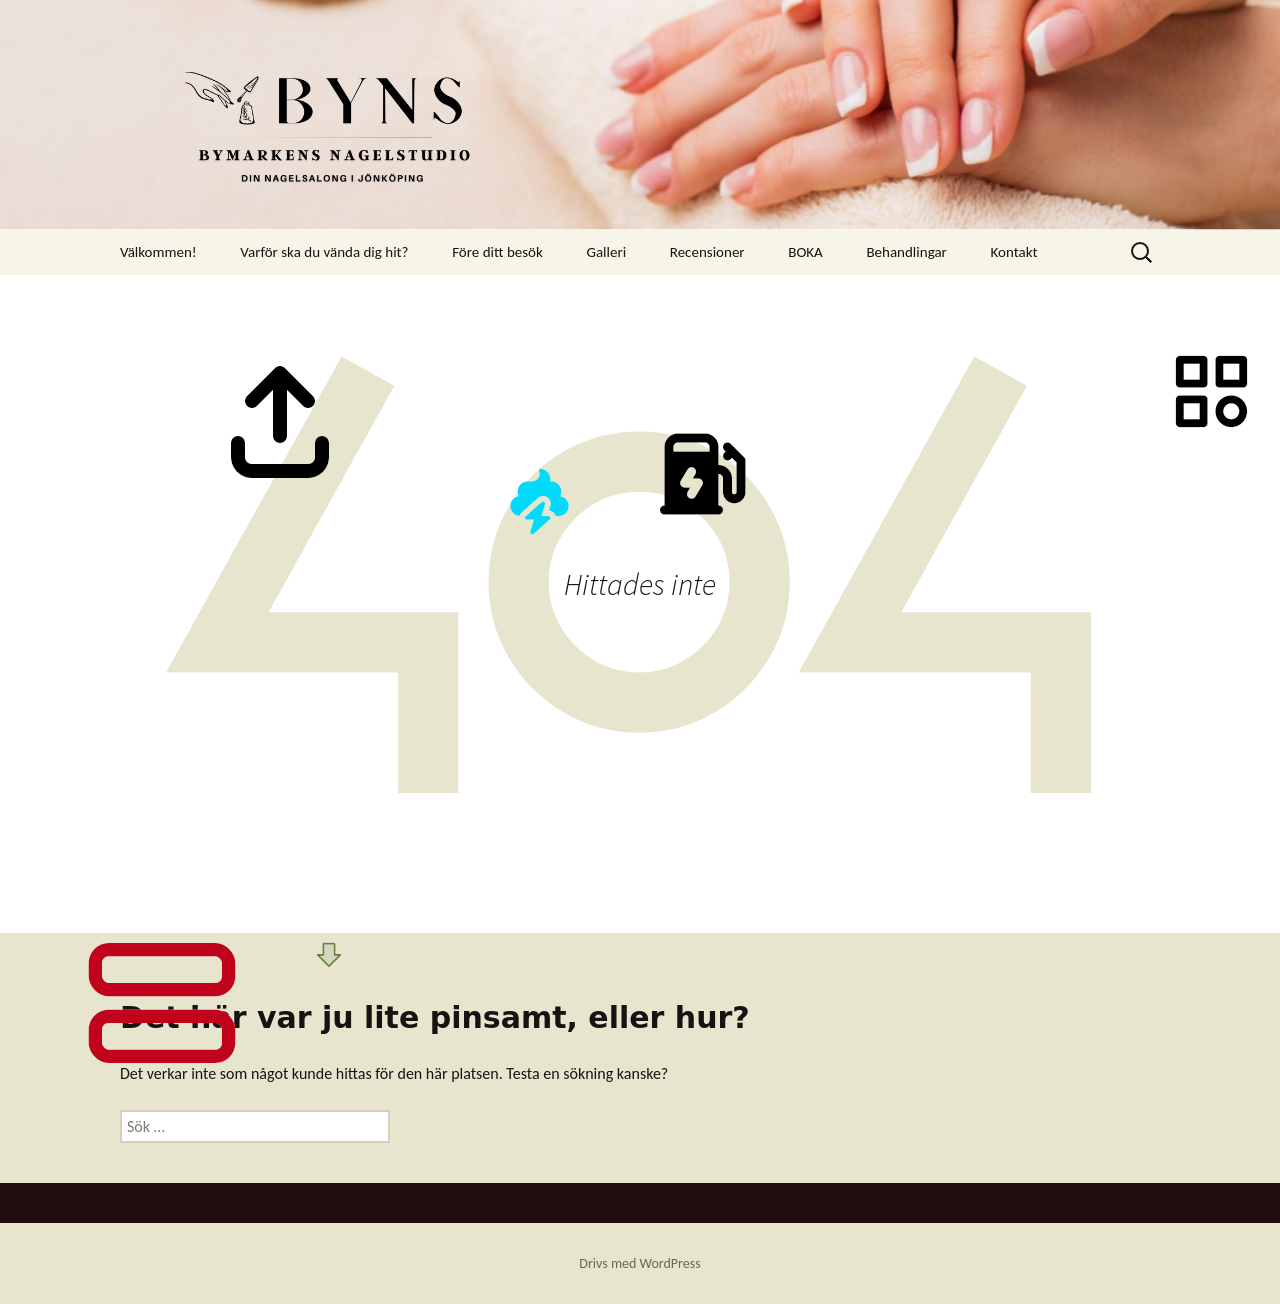 The image size is (1280, 1304). Describe the element at coordinates (162, 1003) in the screenshot. I see `stretch or expand content horizontally` at that location.